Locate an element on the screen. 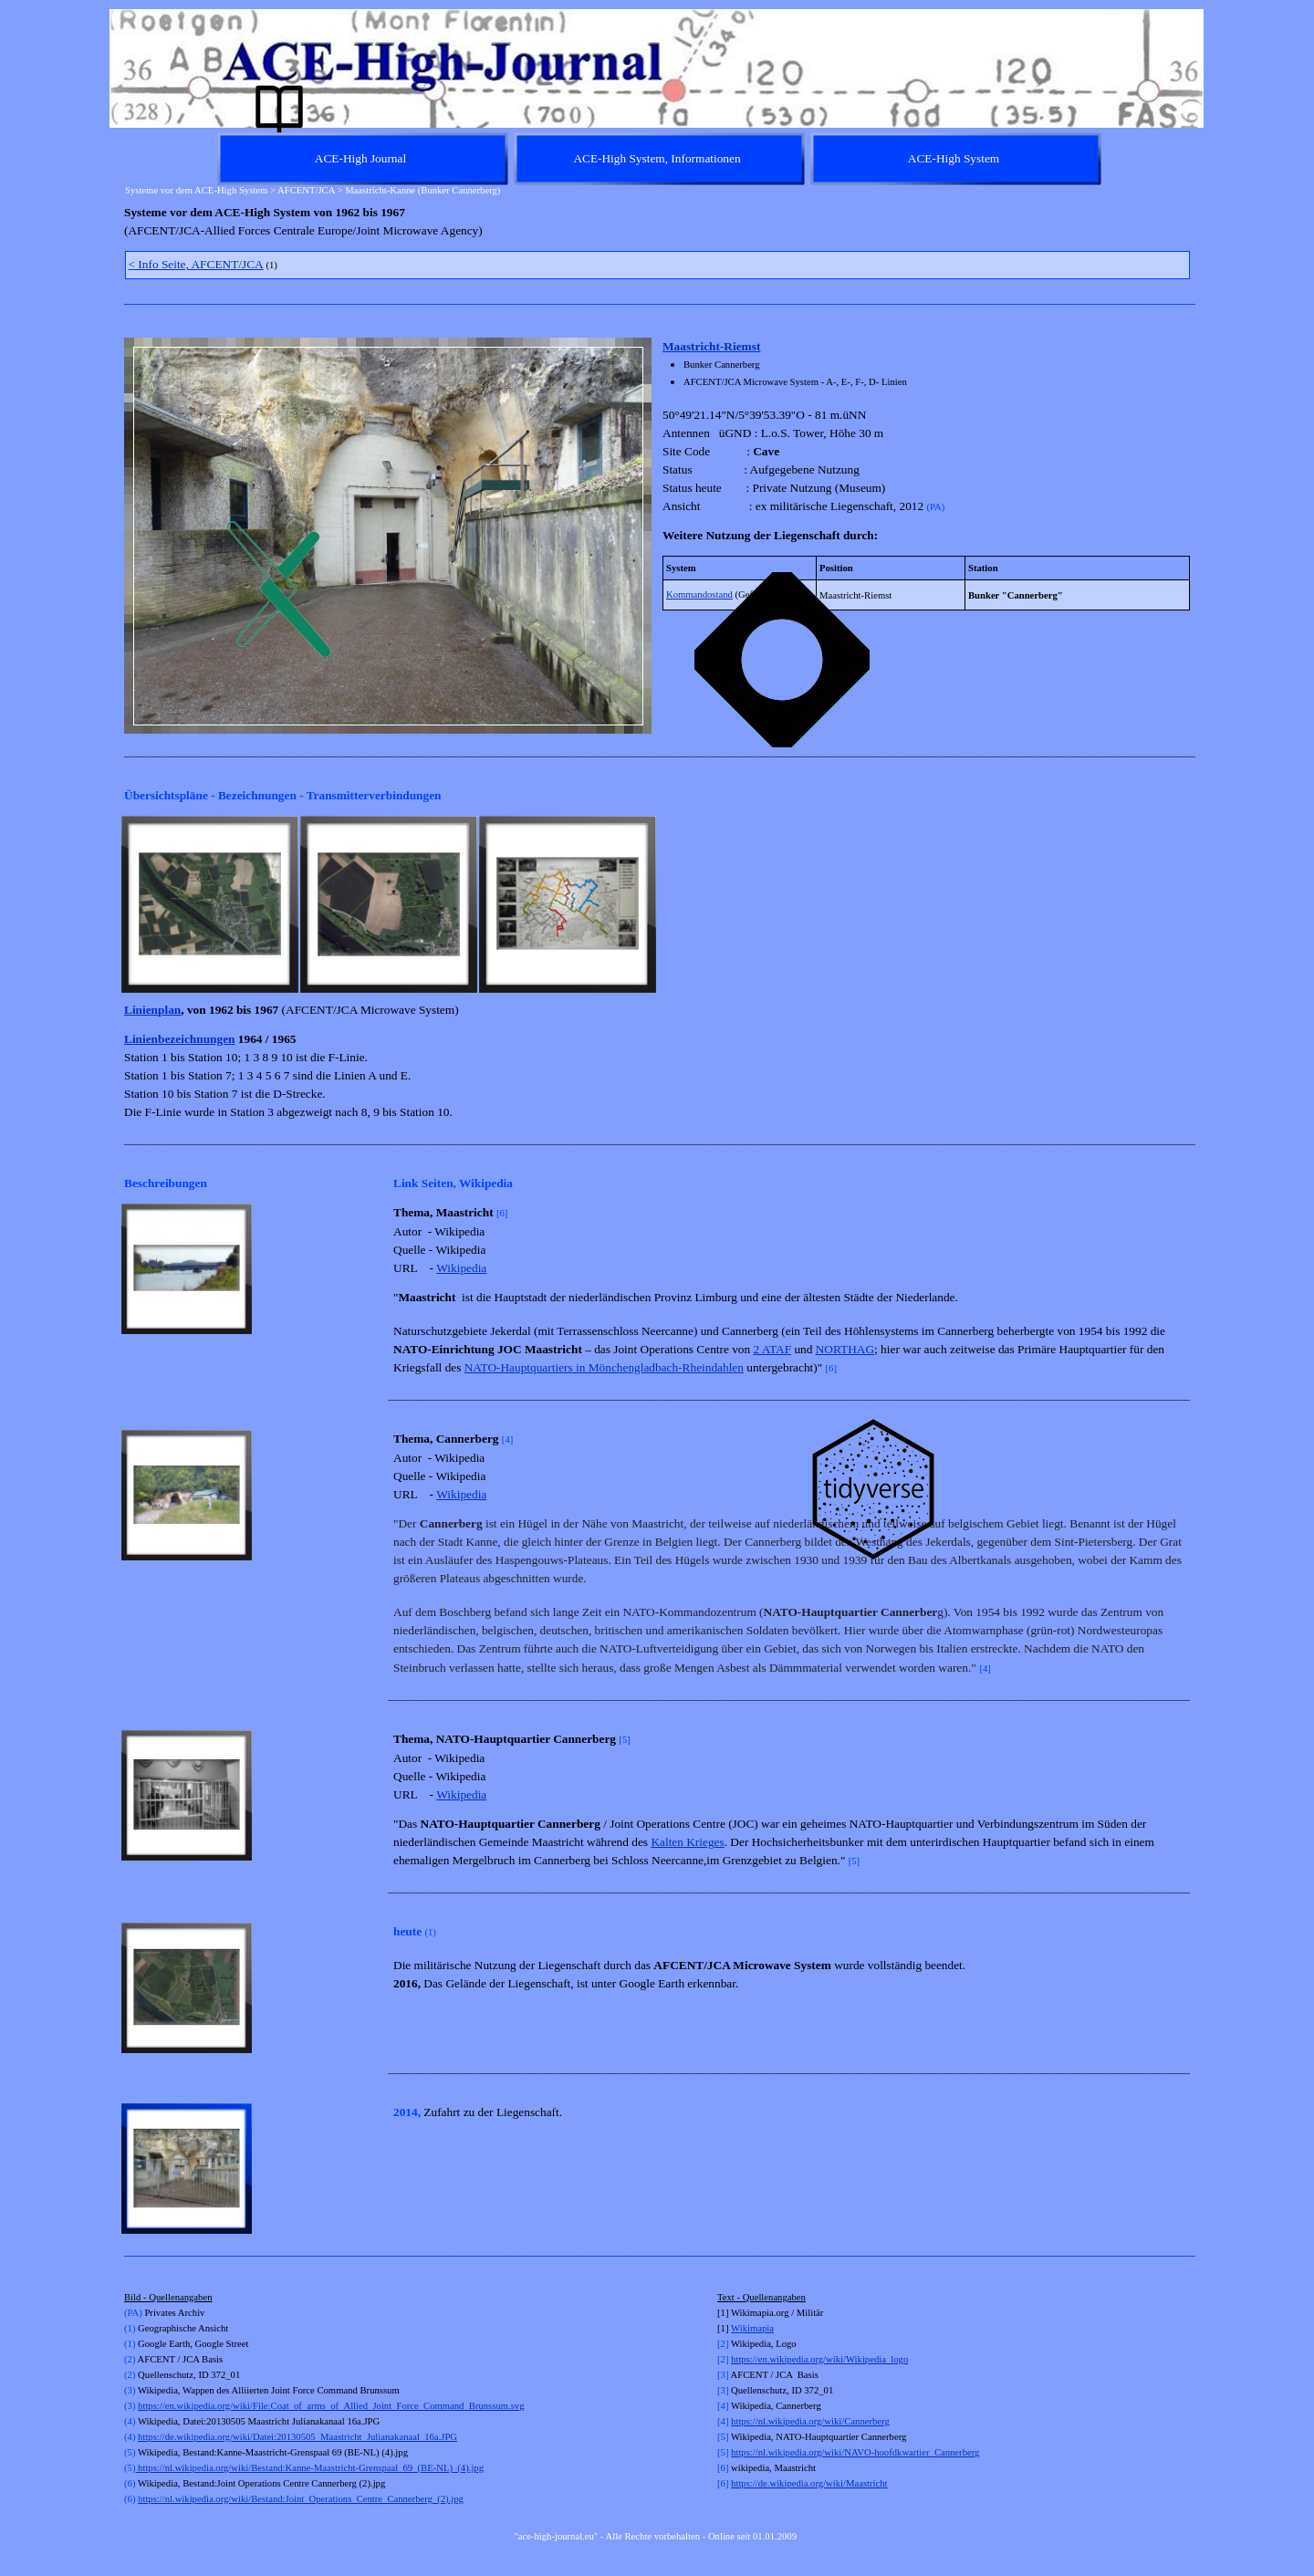 This screenshot has height=2576, width=1314. open reading mode or e-reader is located at coordinates (279, 107).